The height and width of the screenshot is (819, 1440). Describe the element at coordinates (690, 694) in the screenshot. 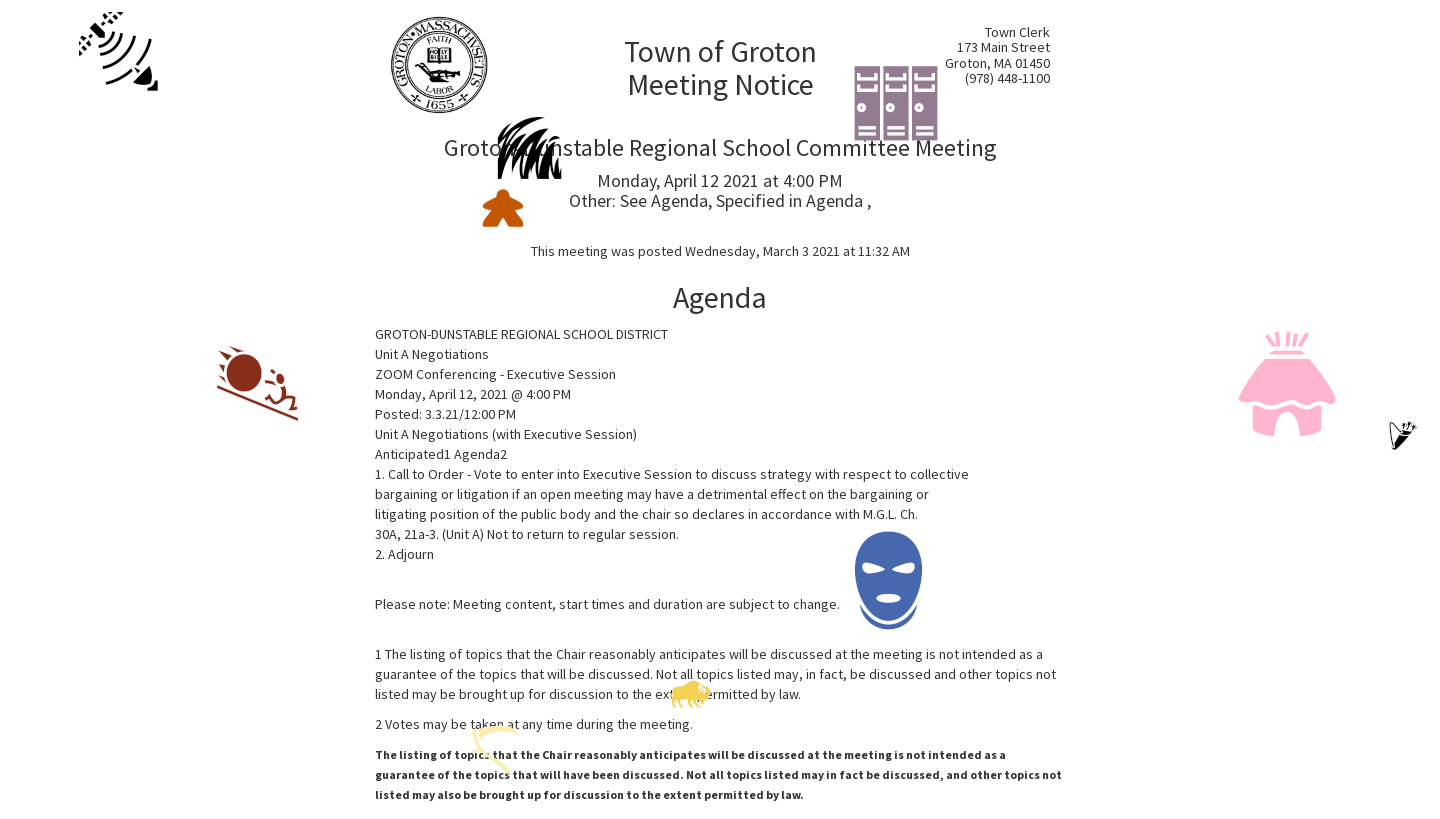

I see `wildlife or nature category indicator` at that location.